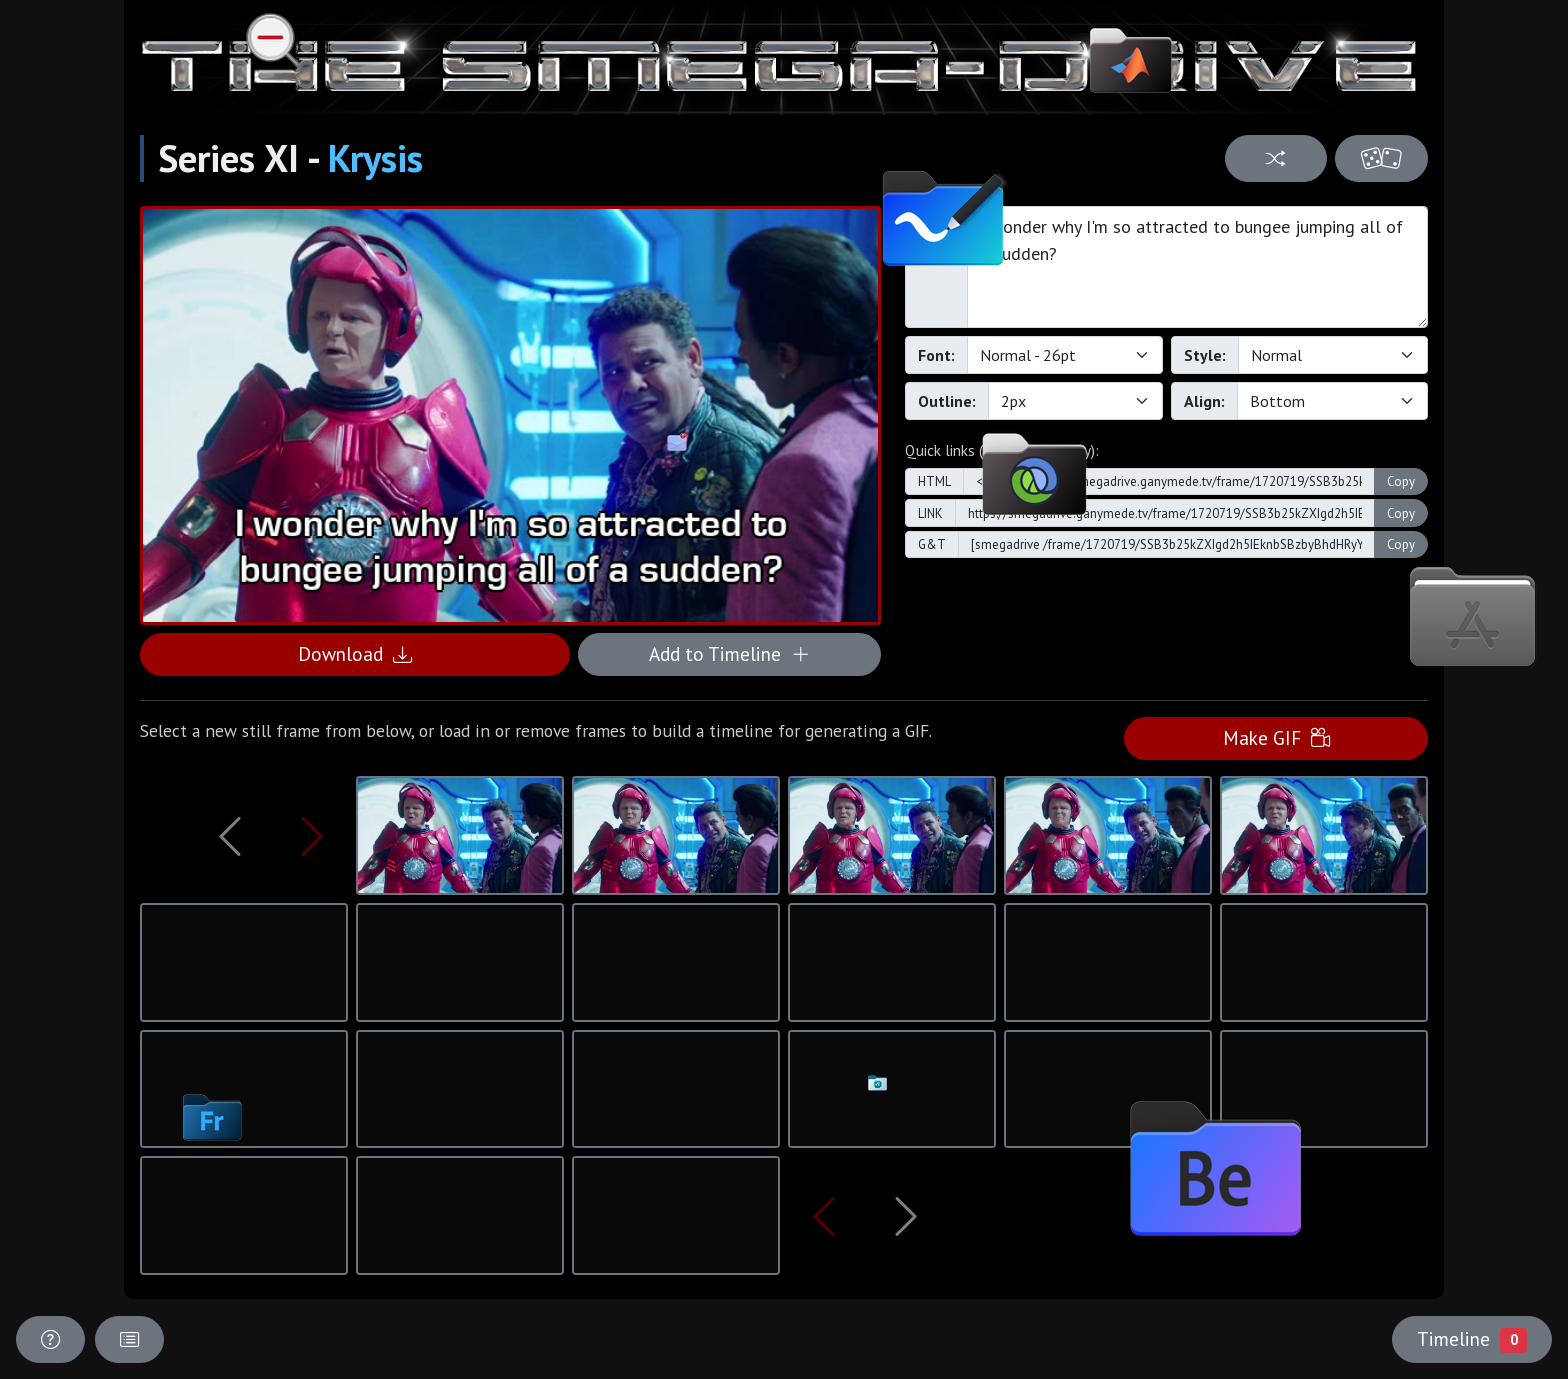 The width and height of the screenshot is (1568, 1379). I want to click on open templates folder, so click(1472, 616).